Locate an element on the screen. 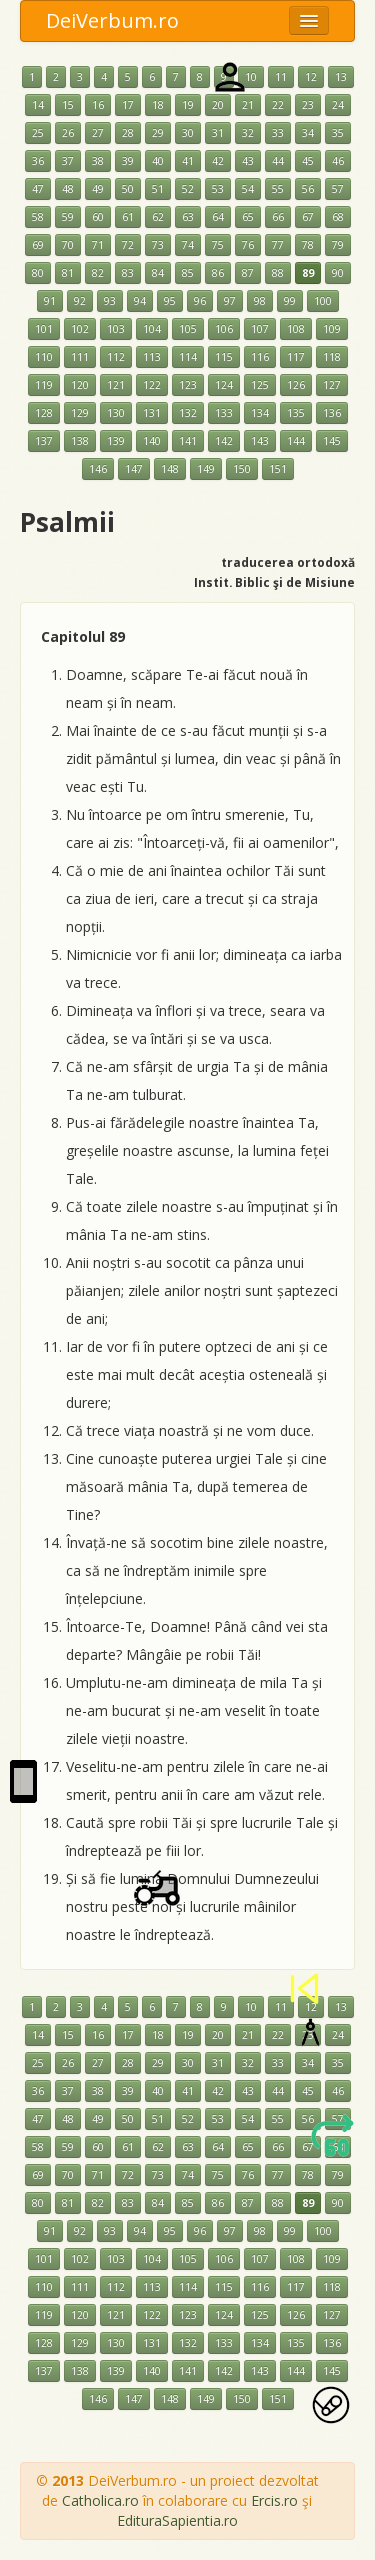 This screenshot has height=2560, width=375. open steam gaming platform is located at coordinates (331, 2405).